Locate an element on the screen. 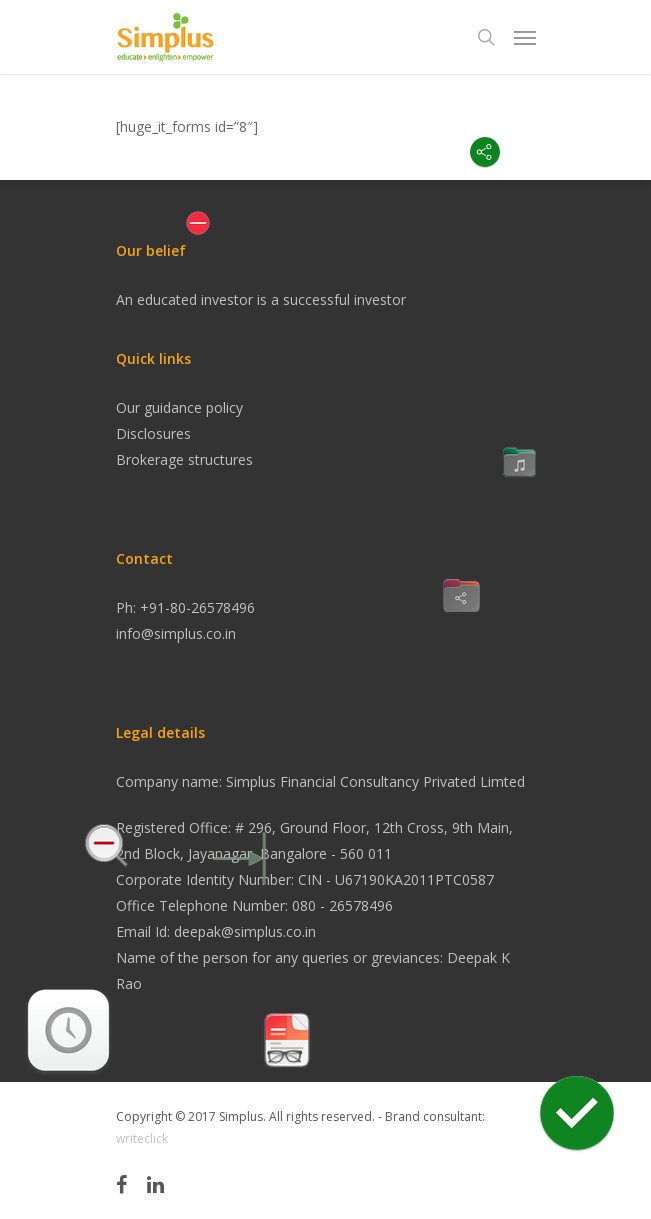 This screenshot has width=651, height=1219. go to the last item in a list or sequence is located at coordinates (239, 858).